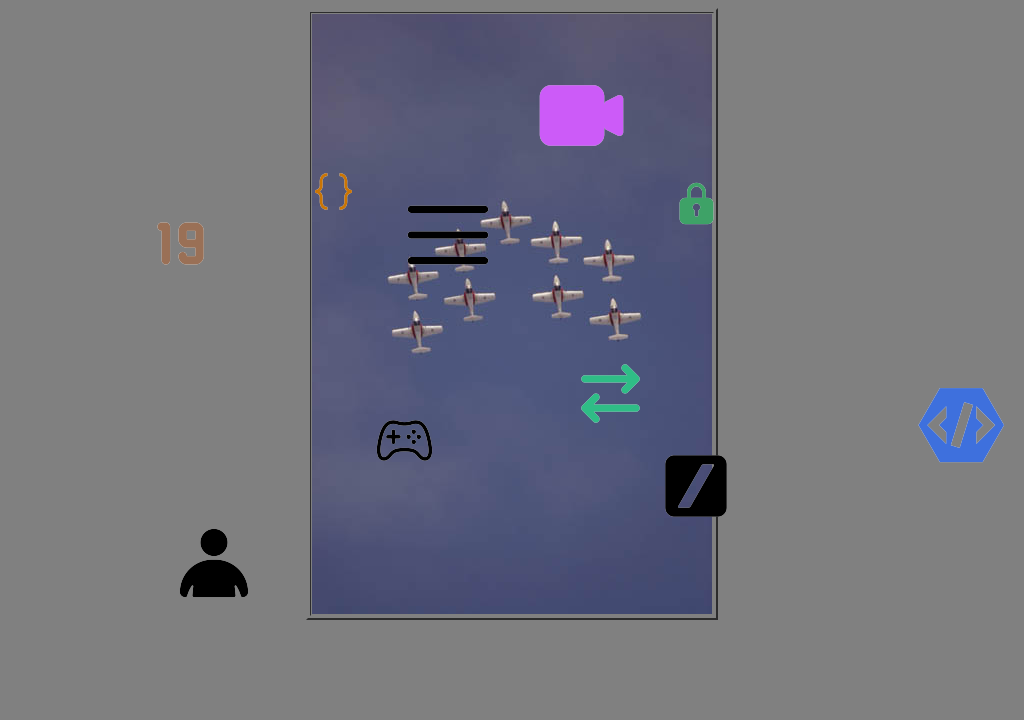 The height and width of the screenshot is (720, 1024). Describe the element at coordinates (178, 243) in the screenshot. I see `indicates 19 items or notifications` at that location.